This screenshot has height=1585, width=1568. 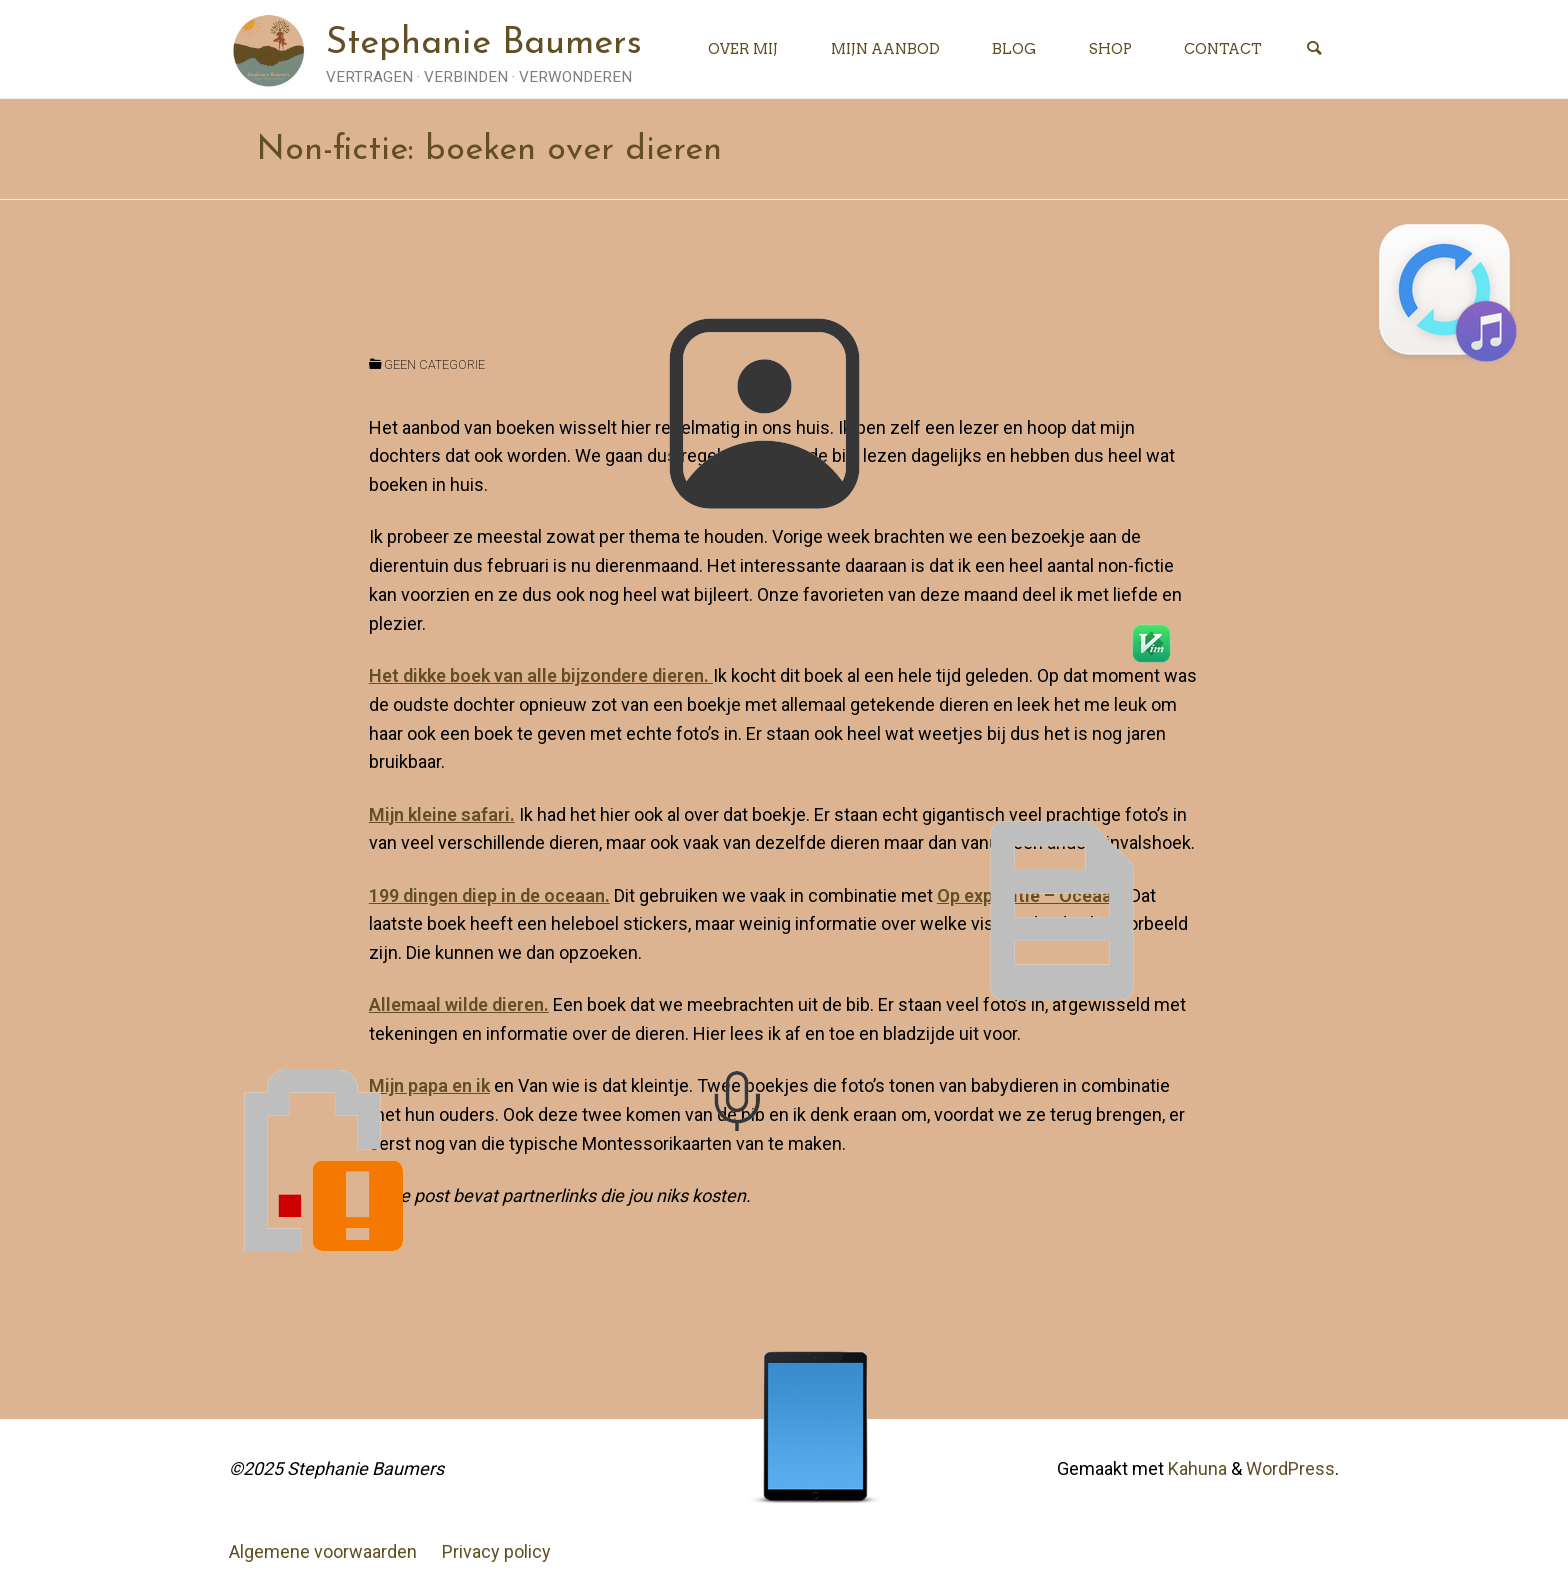 I want to click on configure login screen settings, so click(x=764, y=413).